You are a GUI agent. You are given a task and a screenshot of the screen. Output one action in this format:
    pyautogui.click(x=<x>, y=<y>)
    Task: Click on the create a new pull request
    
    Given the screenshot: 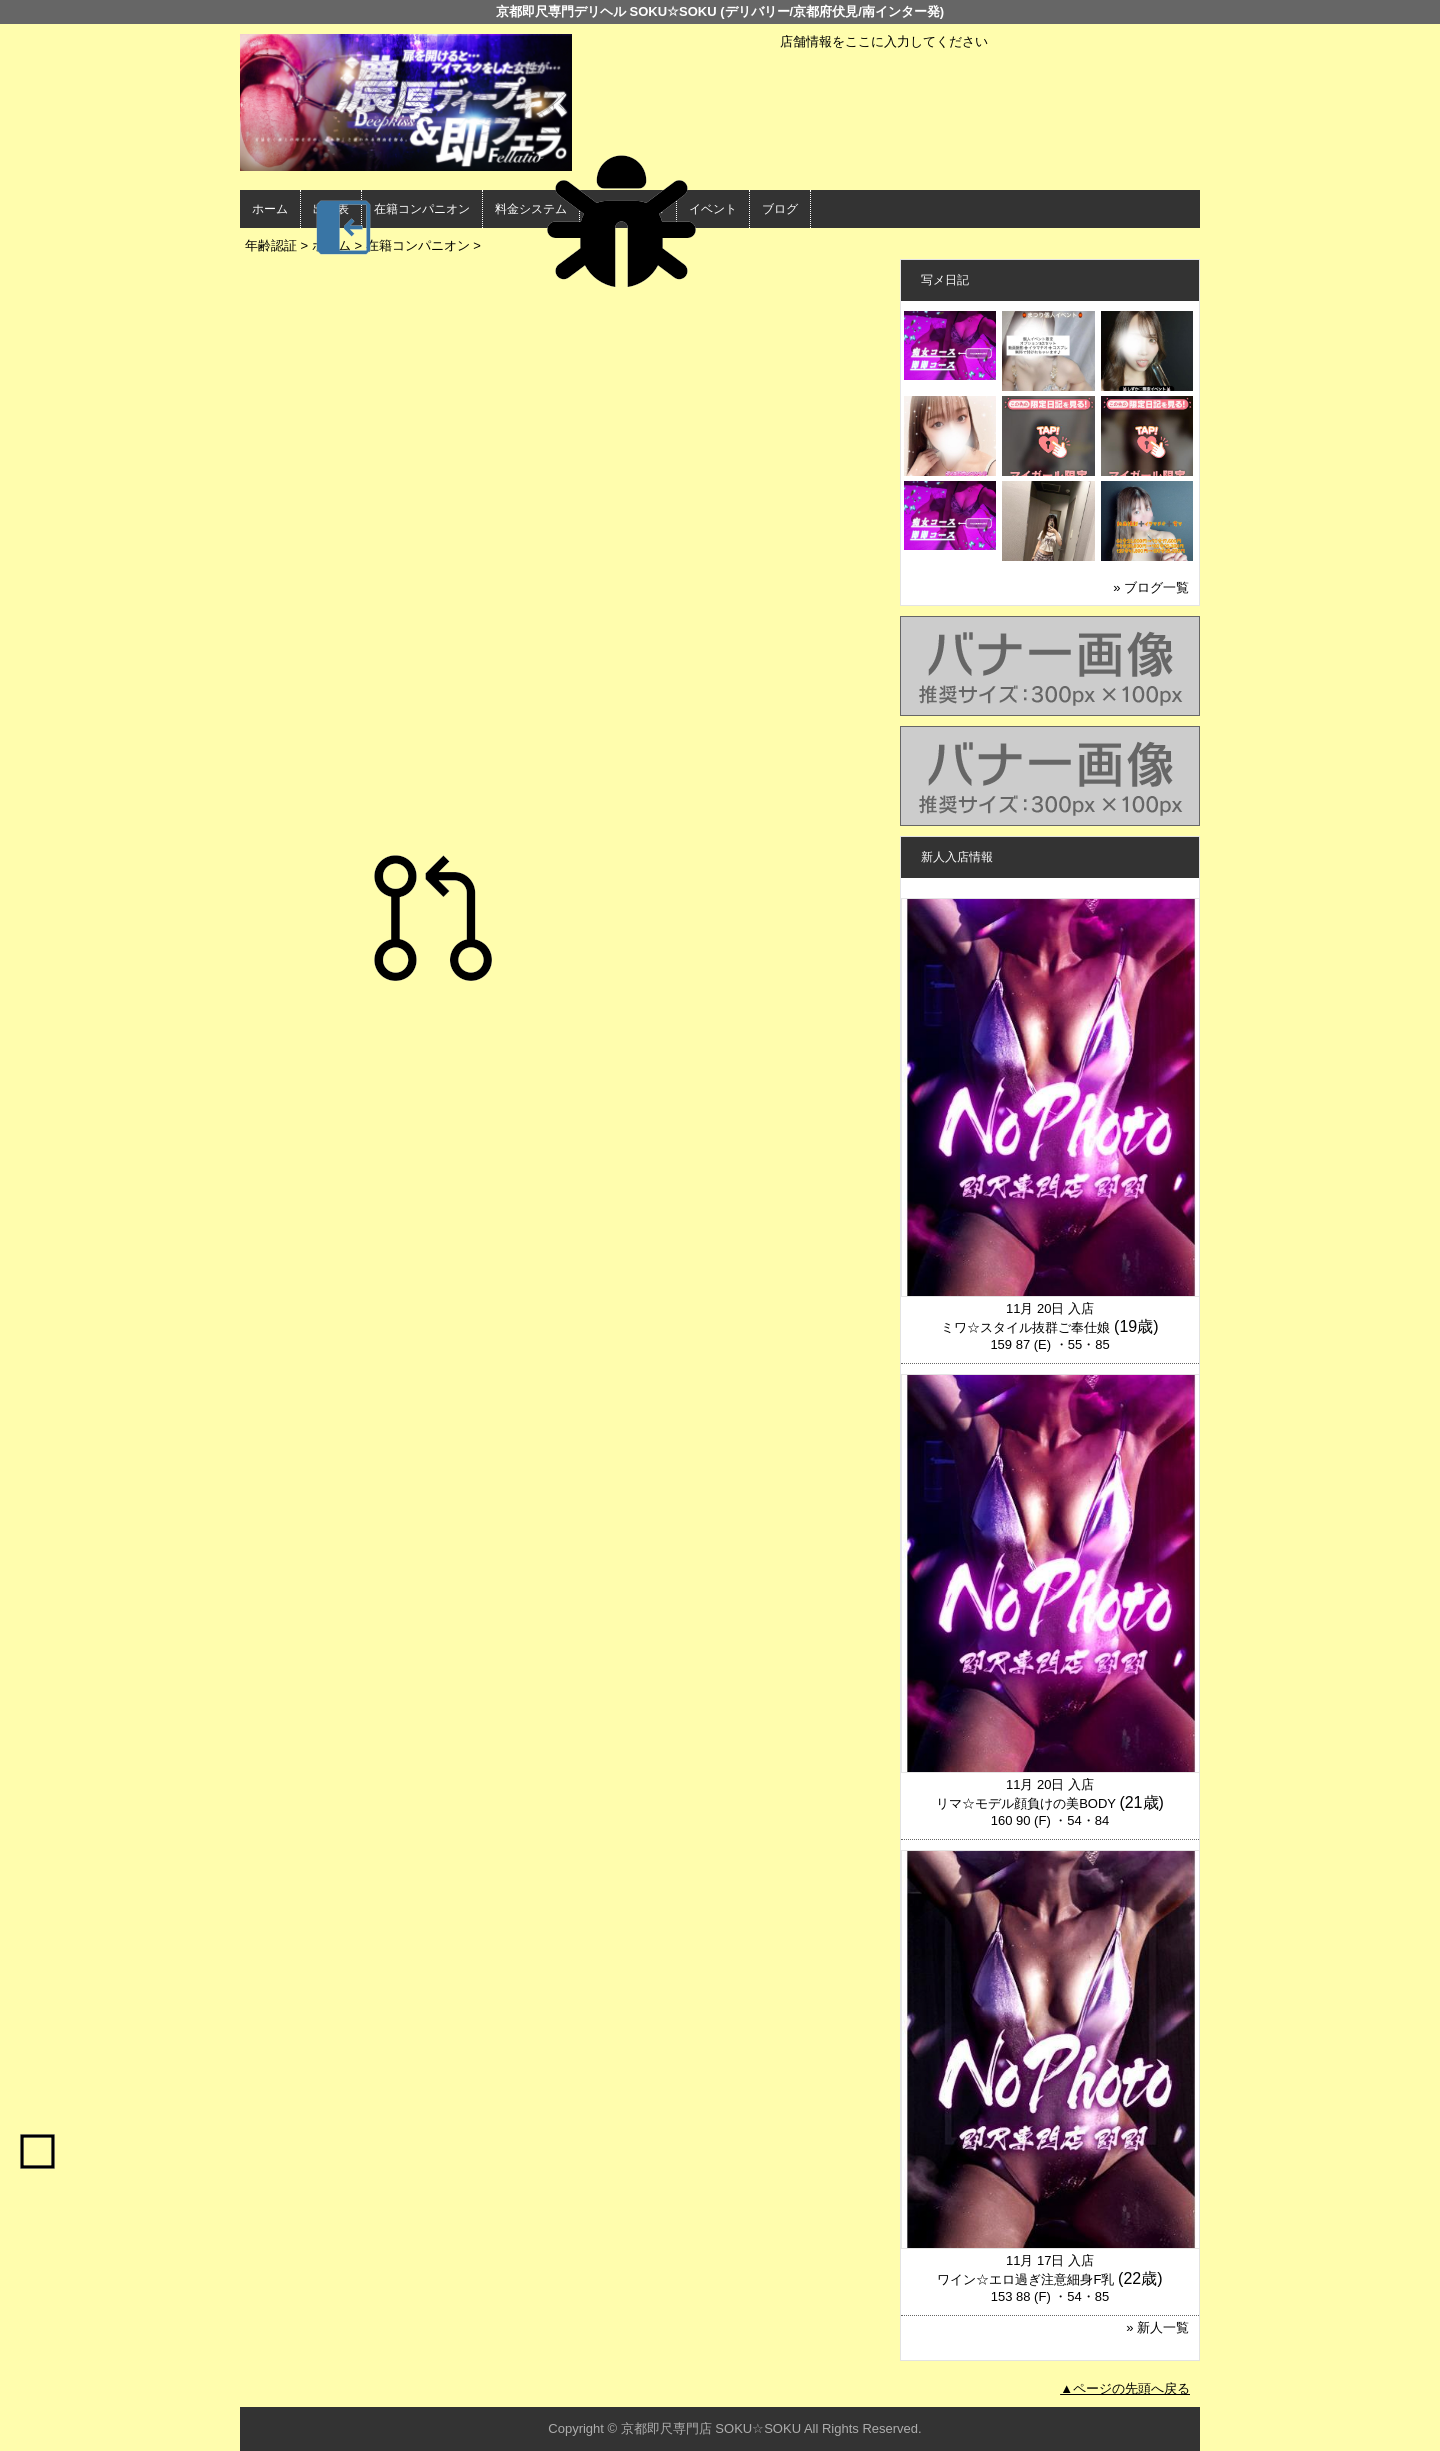 What is the action you would take?
    pyautogui.click(x=433, y=914)
    